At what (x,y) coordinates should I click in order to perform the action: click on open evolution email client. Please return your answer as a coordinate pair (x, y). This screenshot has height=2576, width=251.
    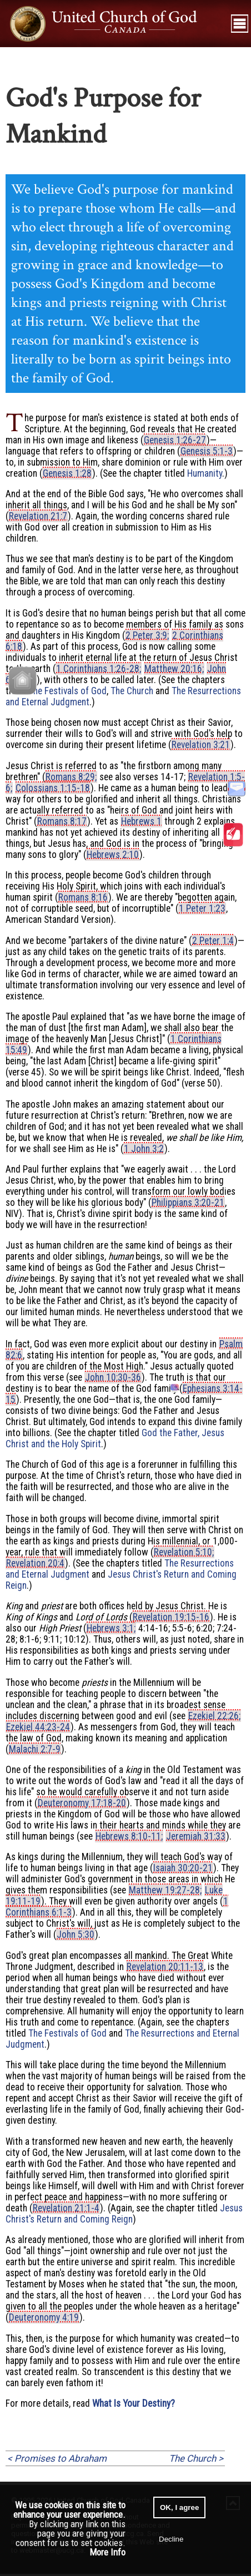
    Looking at the image, I should click on (237, 789).